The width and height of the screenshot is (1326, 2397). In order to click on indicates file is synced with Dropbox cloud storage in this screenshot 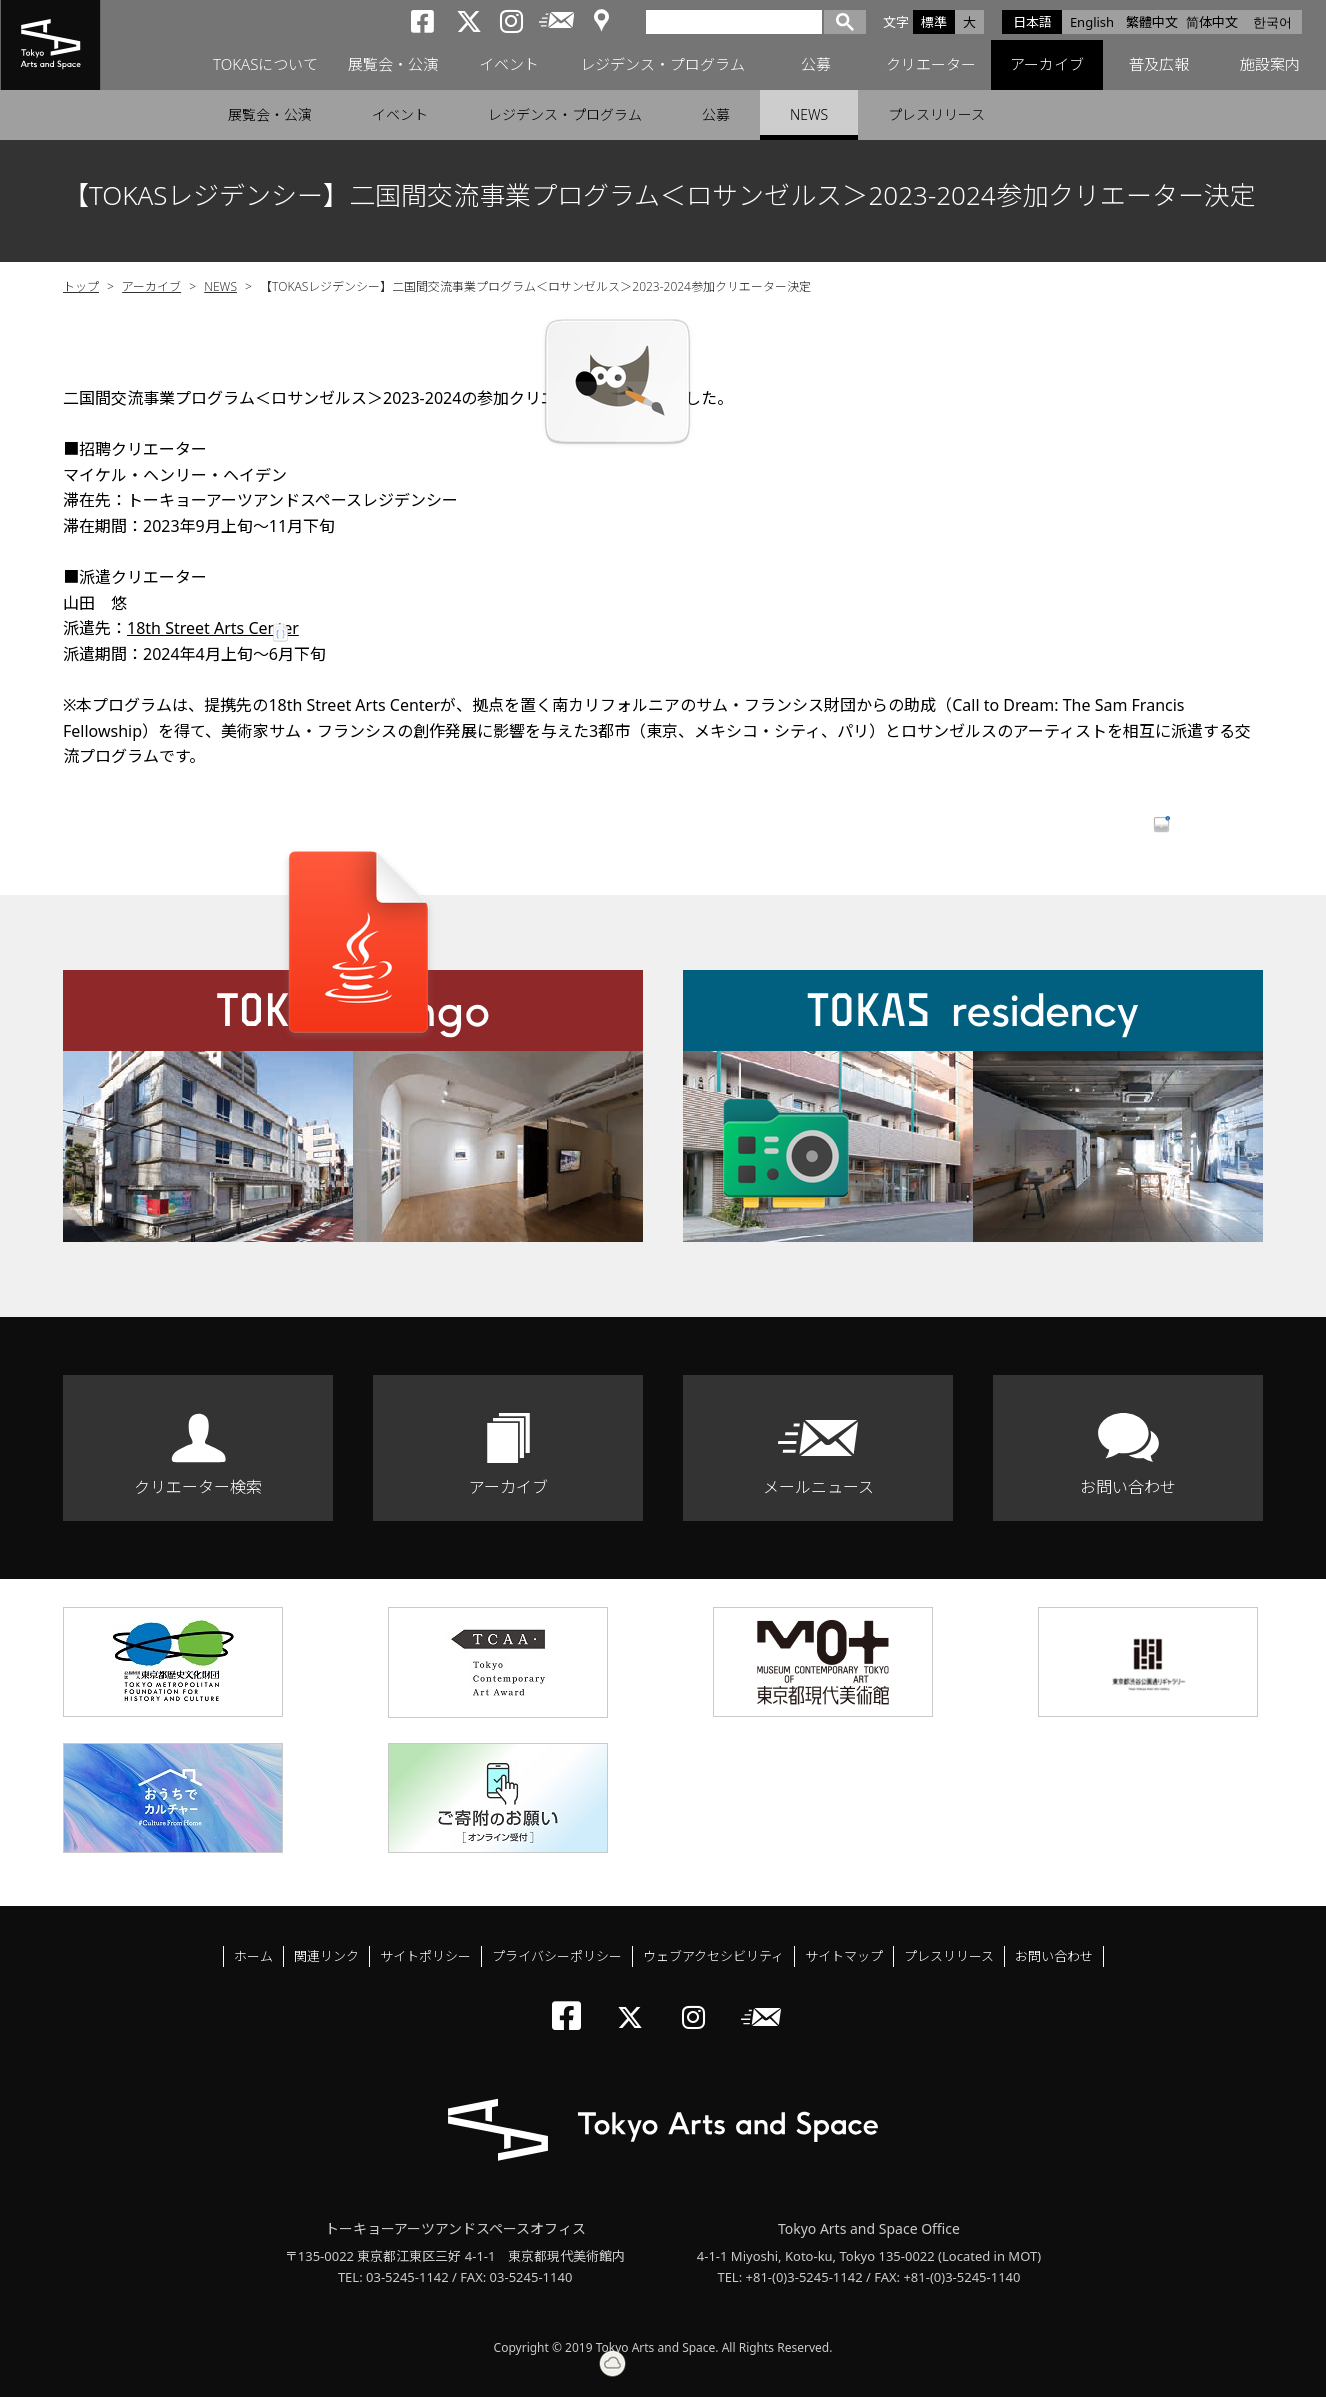, I will do `click(612, 2363)`.